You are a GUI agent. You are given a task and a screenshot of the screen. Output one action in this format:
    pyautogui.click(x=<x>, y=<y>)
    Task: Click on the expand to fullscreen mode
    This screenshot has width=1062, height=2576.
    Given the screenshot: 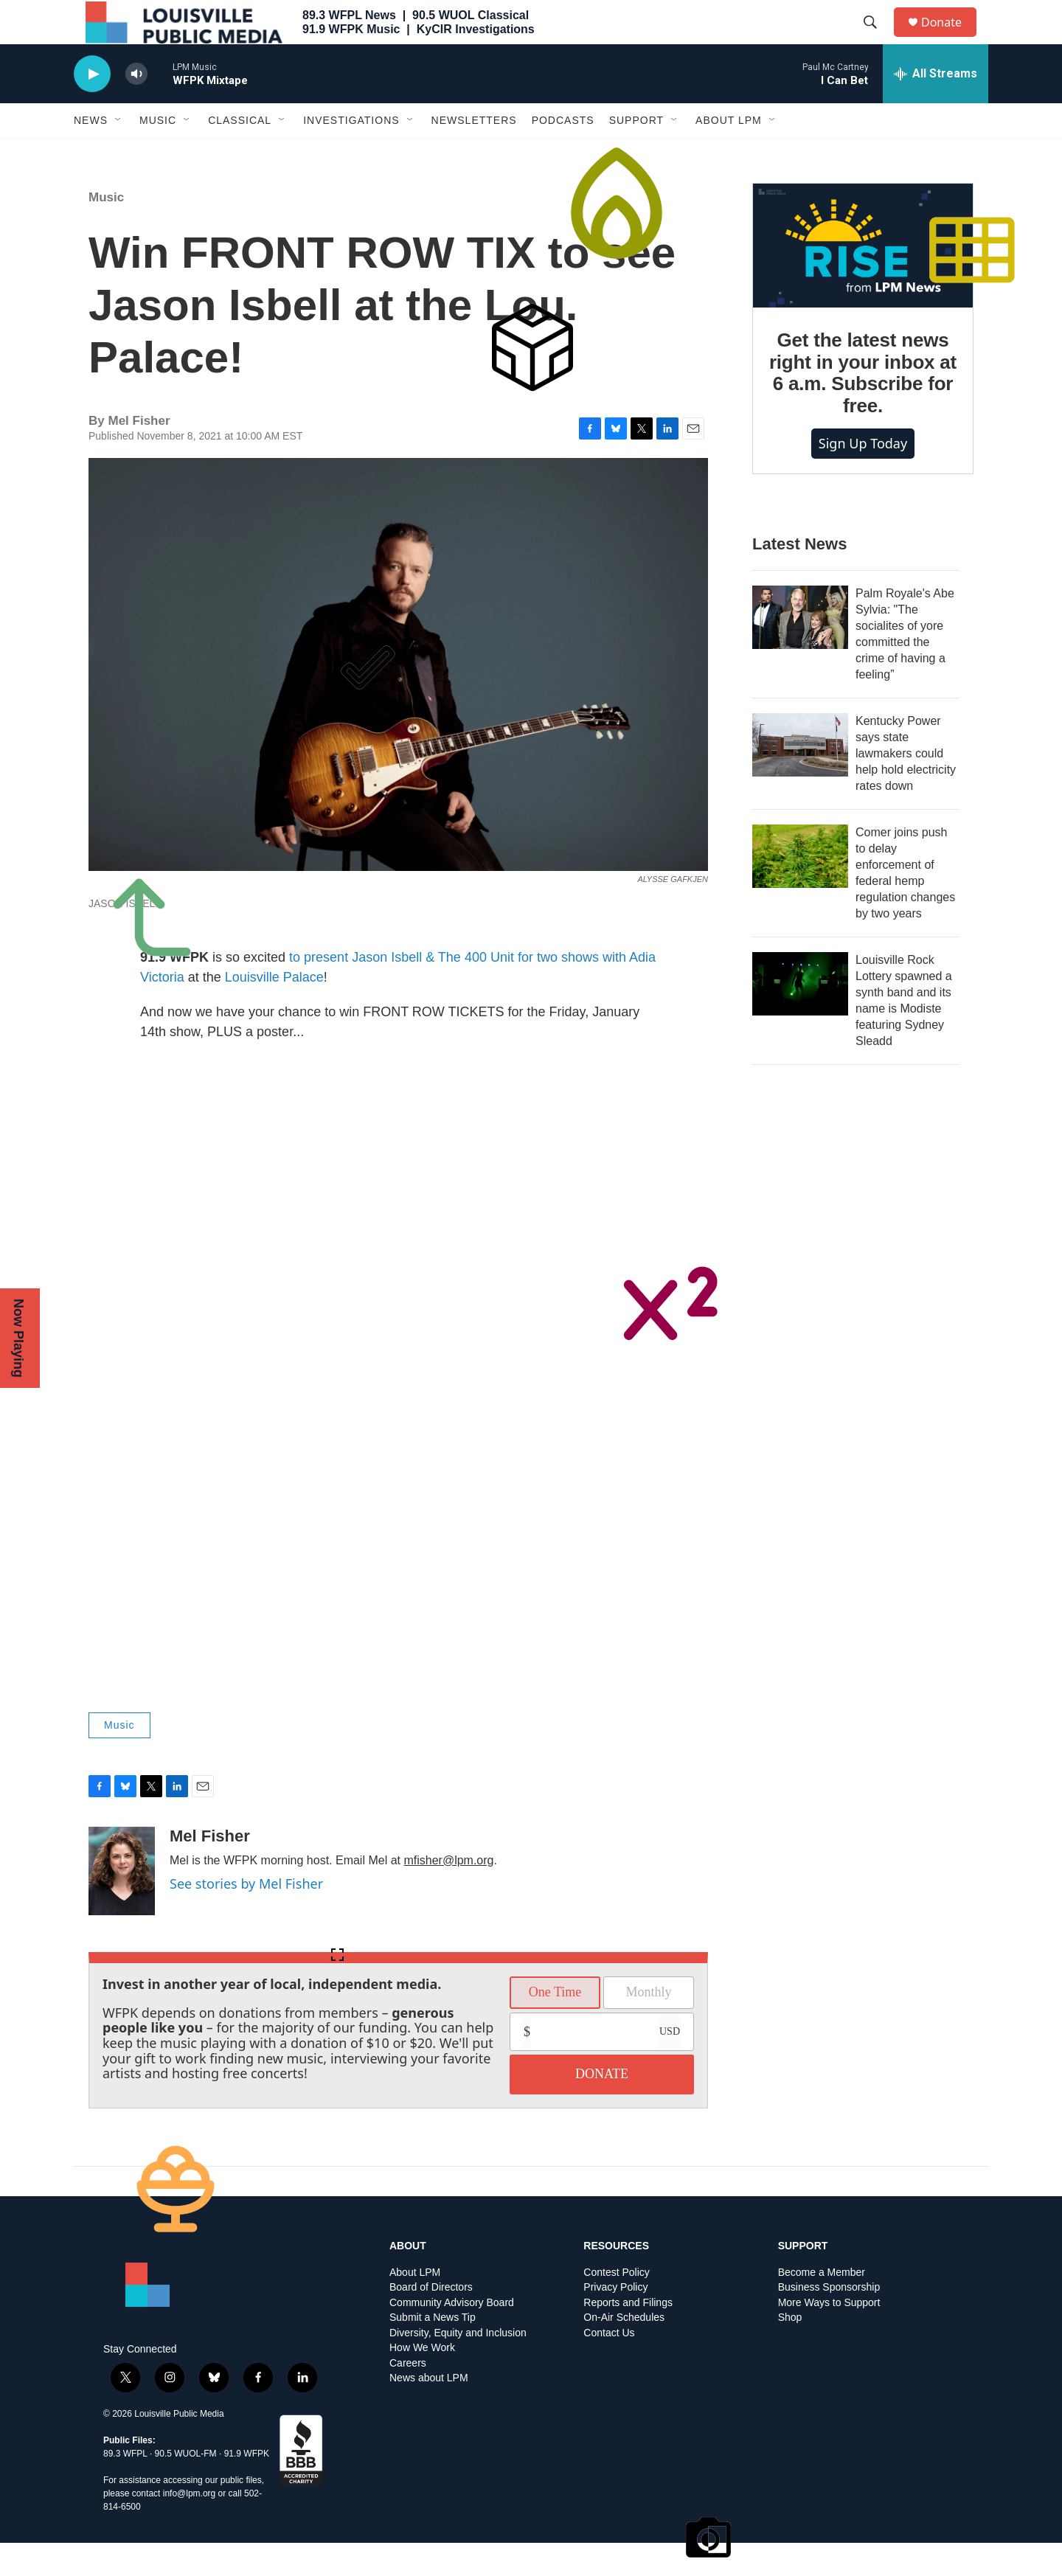 What is the action you would take?
    pyautogui.click(x=337, y=1954)
    